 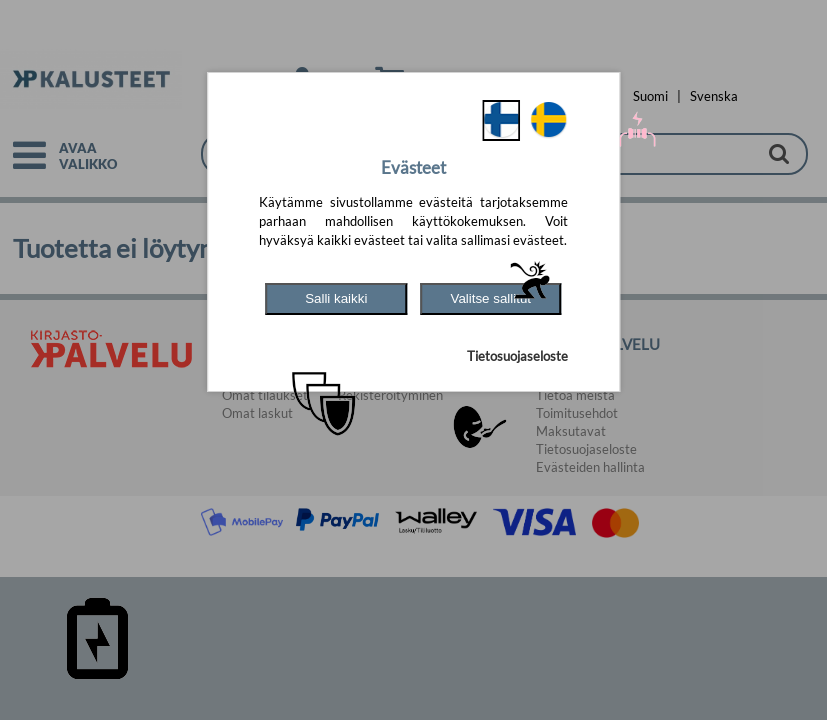 I want to click on indicates electrical resistance or interrupted current flow, so click(x=637, y=128).